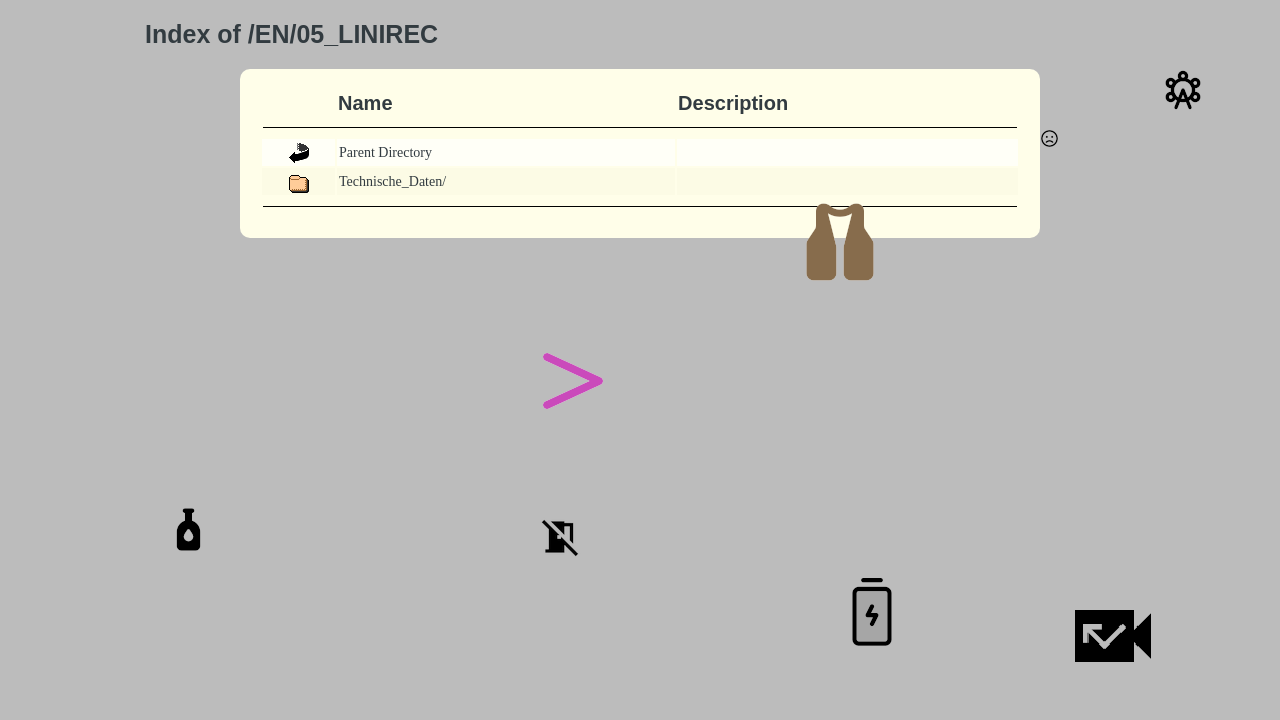 This screenshot has height=720, width=1280. I want to click on indicates liquid medication or dosage, so click(188, 529).